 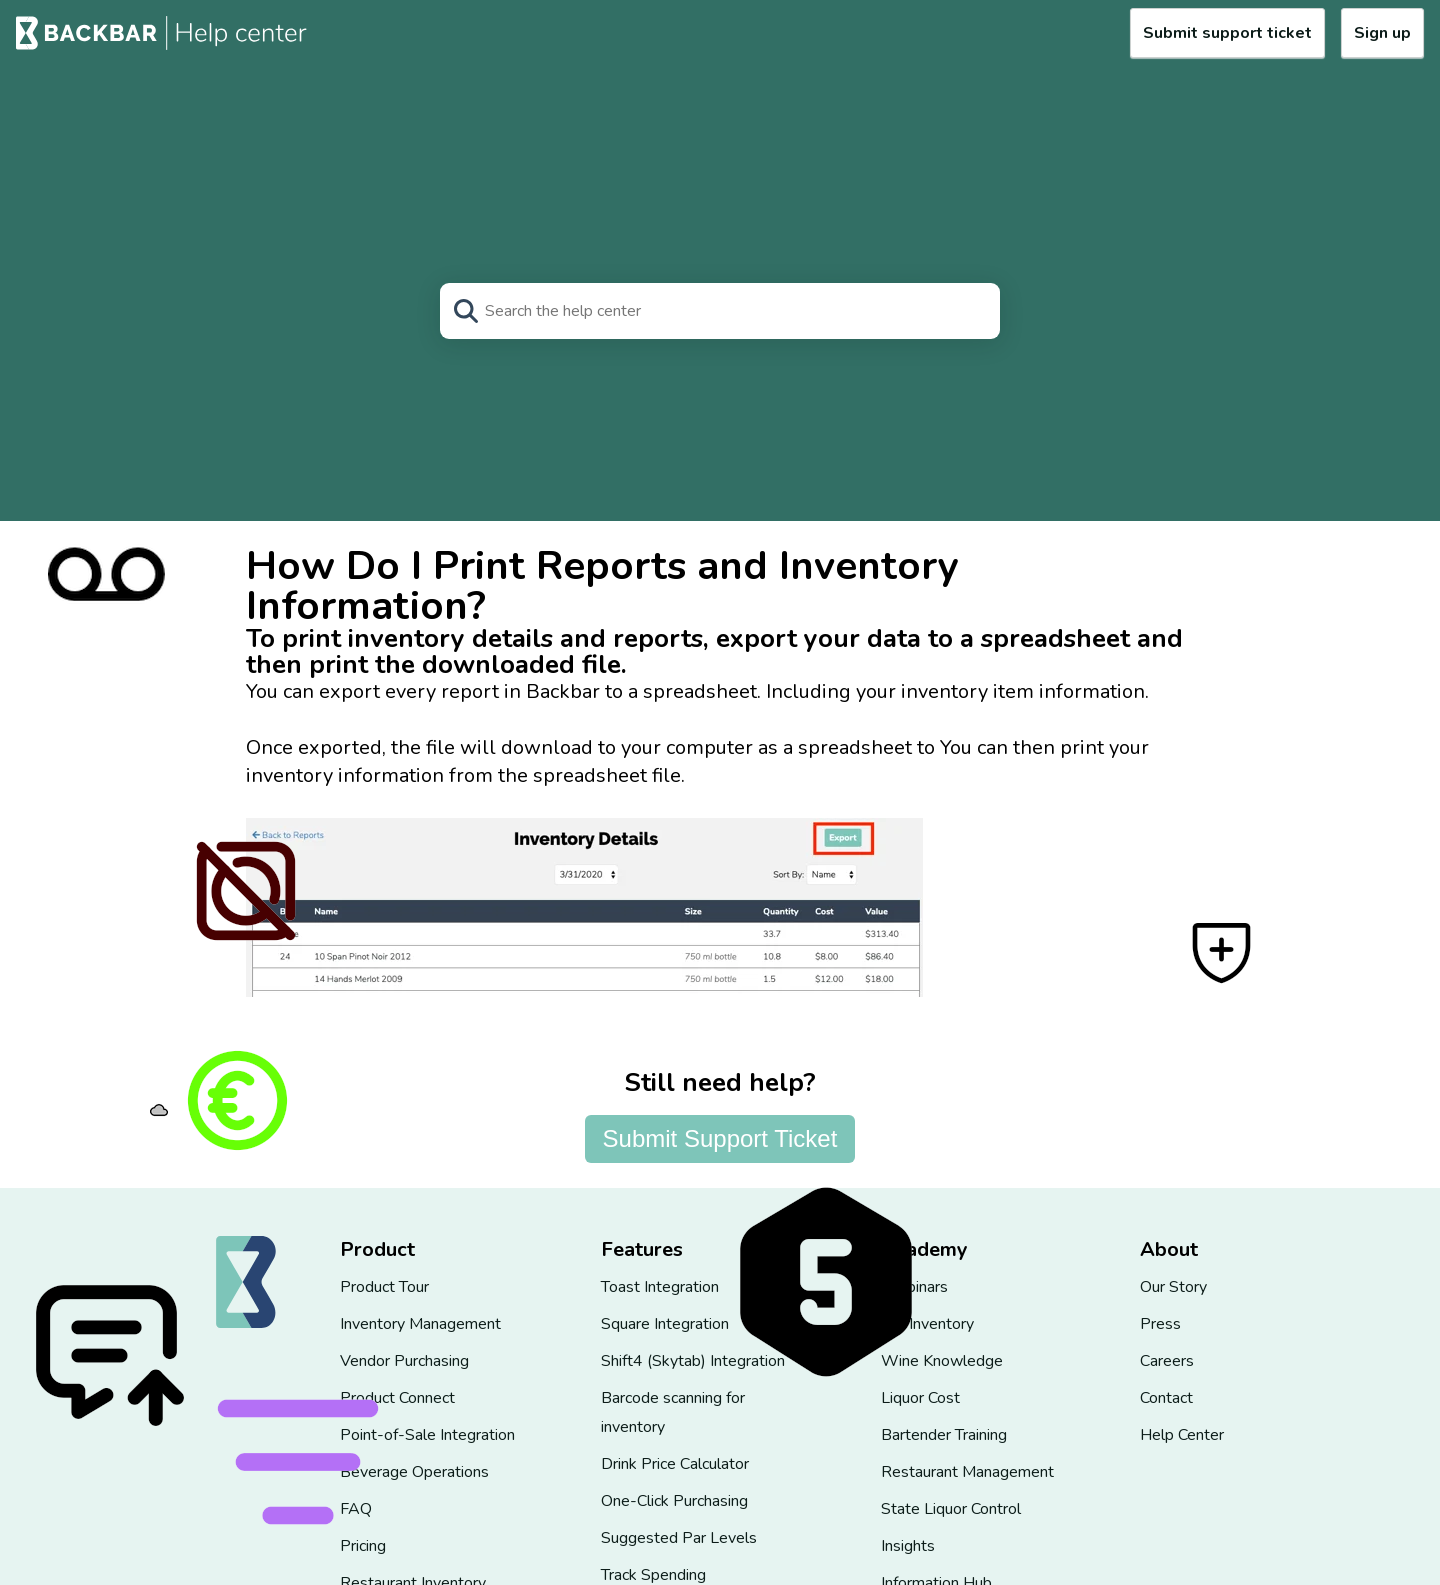 I want to click on send or submit a message, so click(x=106, y=1348).